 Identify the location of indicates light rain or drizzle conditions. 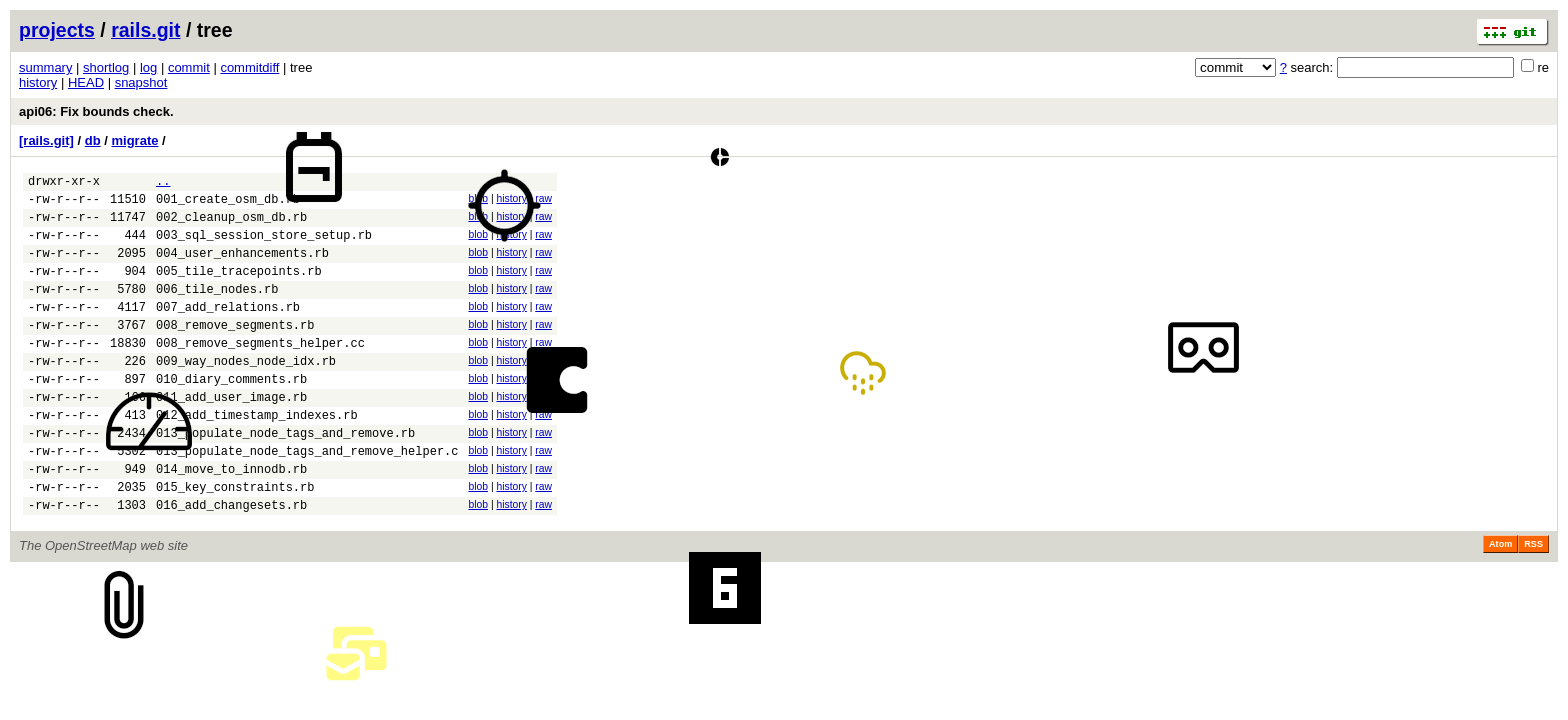
(863, 372).